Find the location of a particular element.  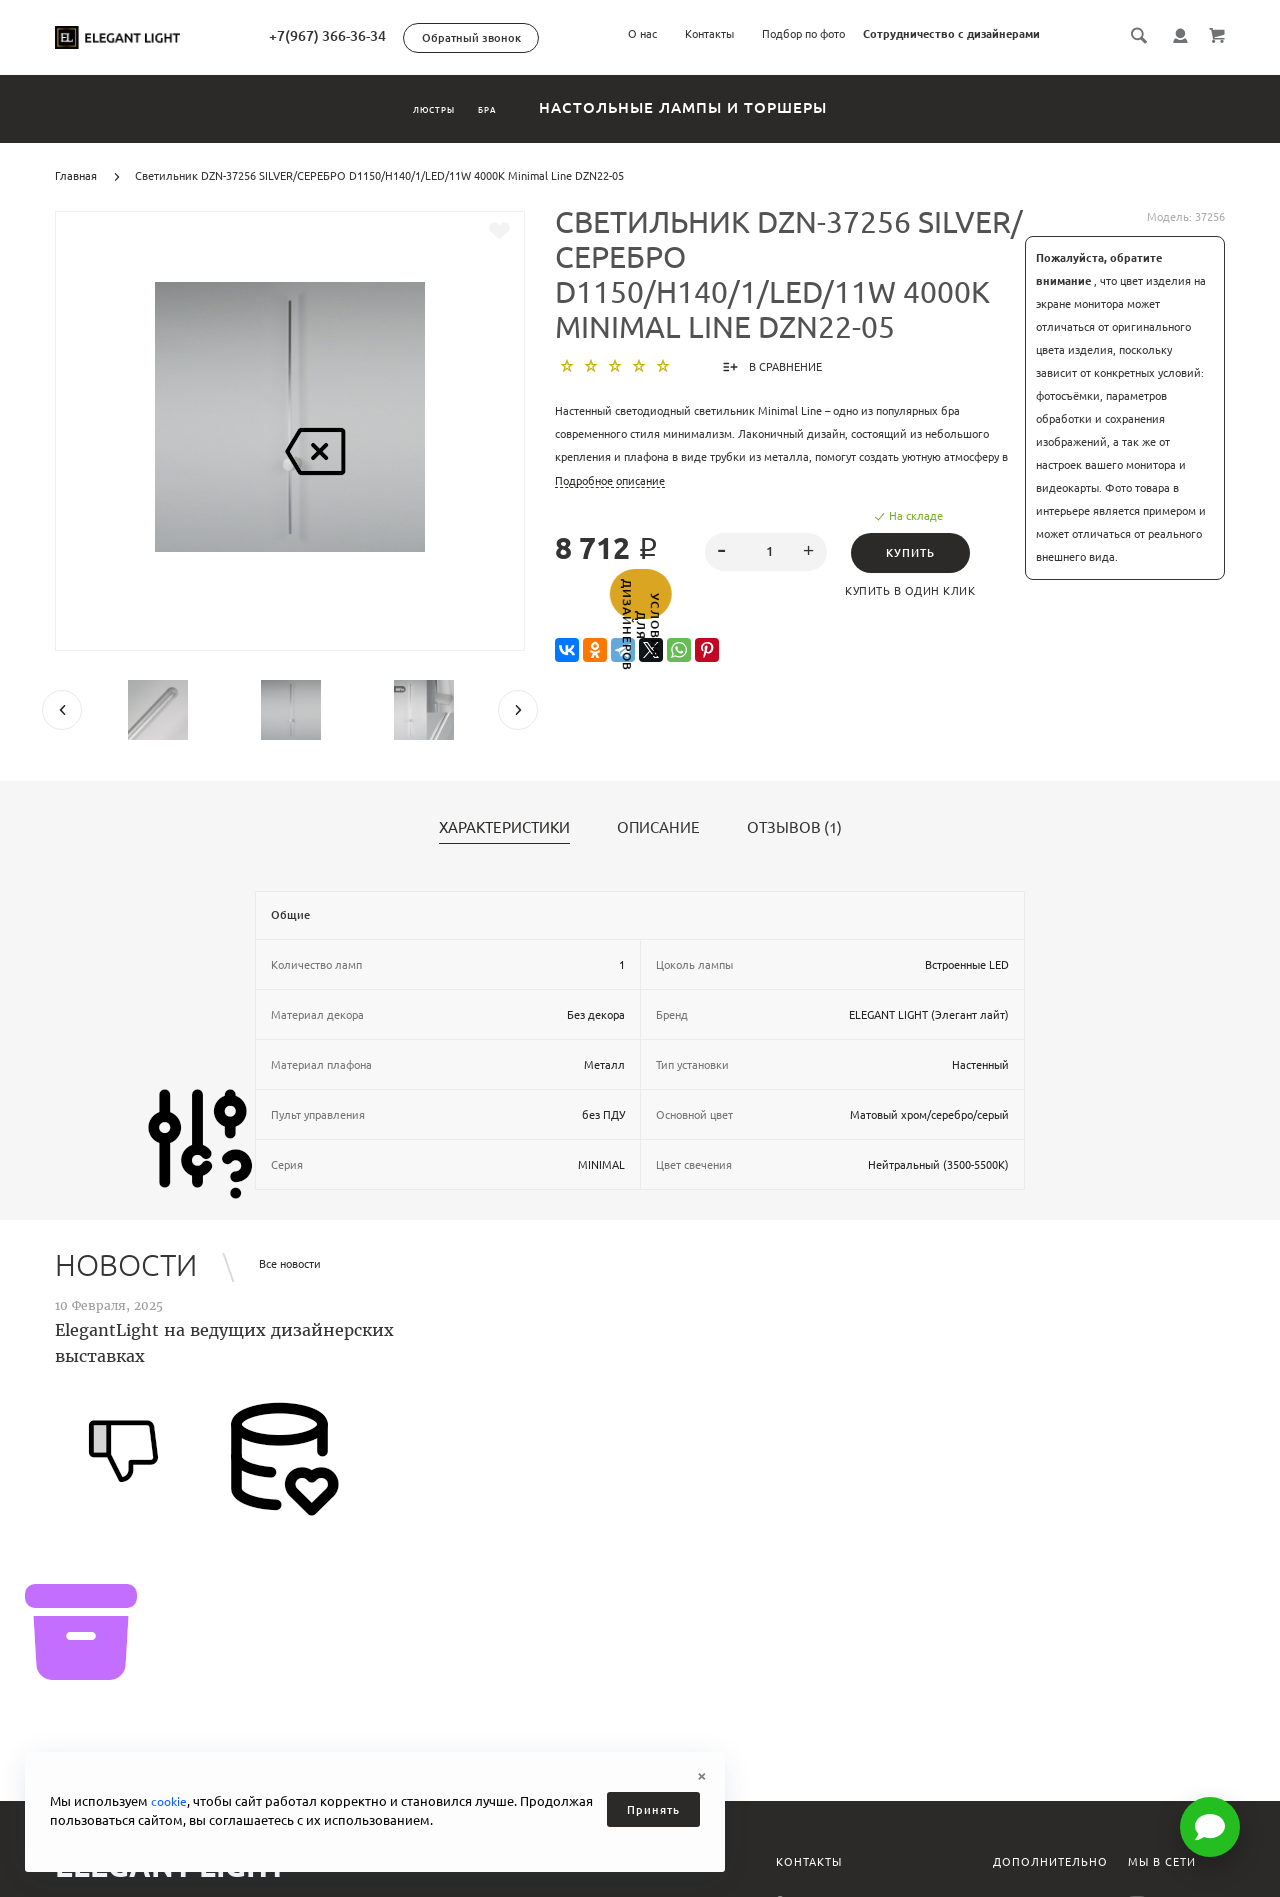

dislike or downvote content is located at coordinates (123, 1447).